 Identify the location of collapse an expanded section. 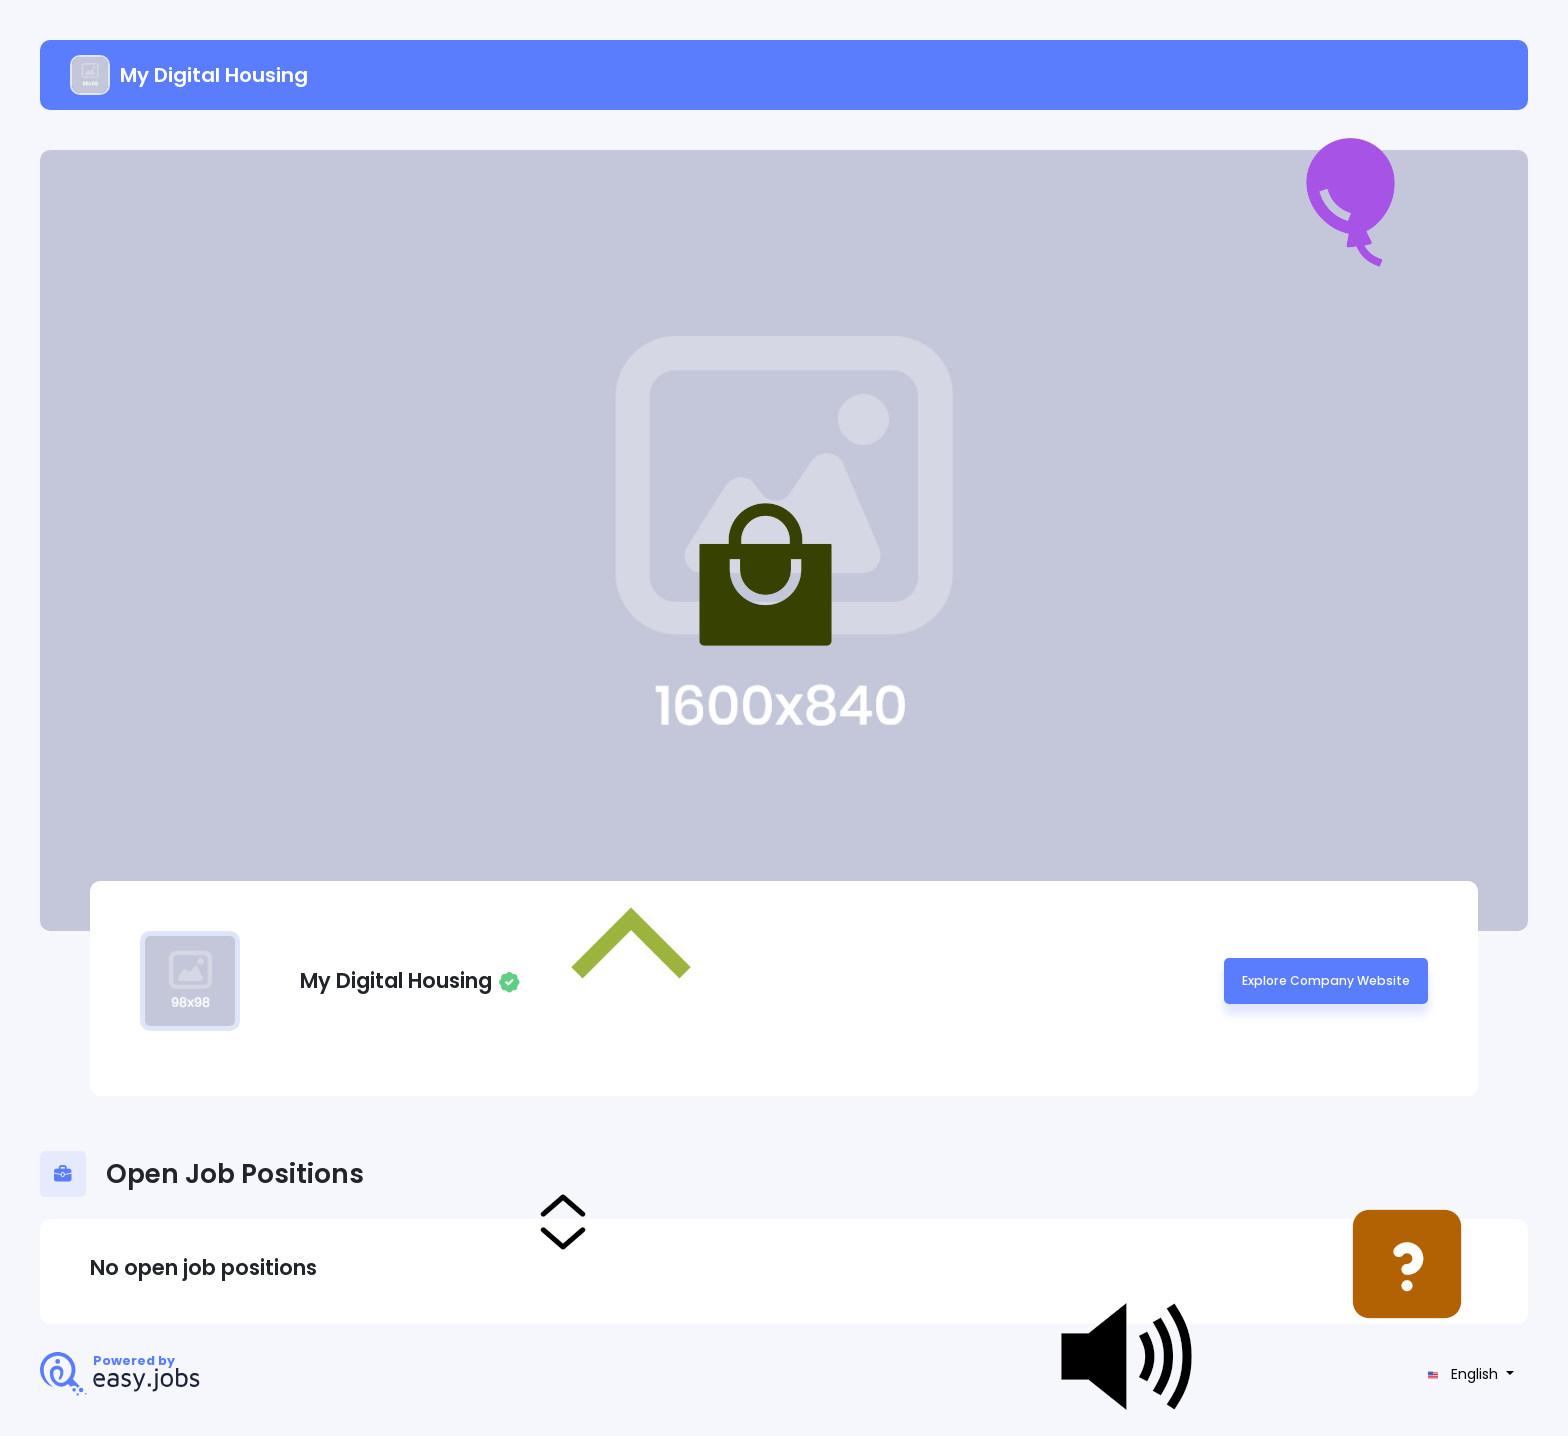
(631, 943).